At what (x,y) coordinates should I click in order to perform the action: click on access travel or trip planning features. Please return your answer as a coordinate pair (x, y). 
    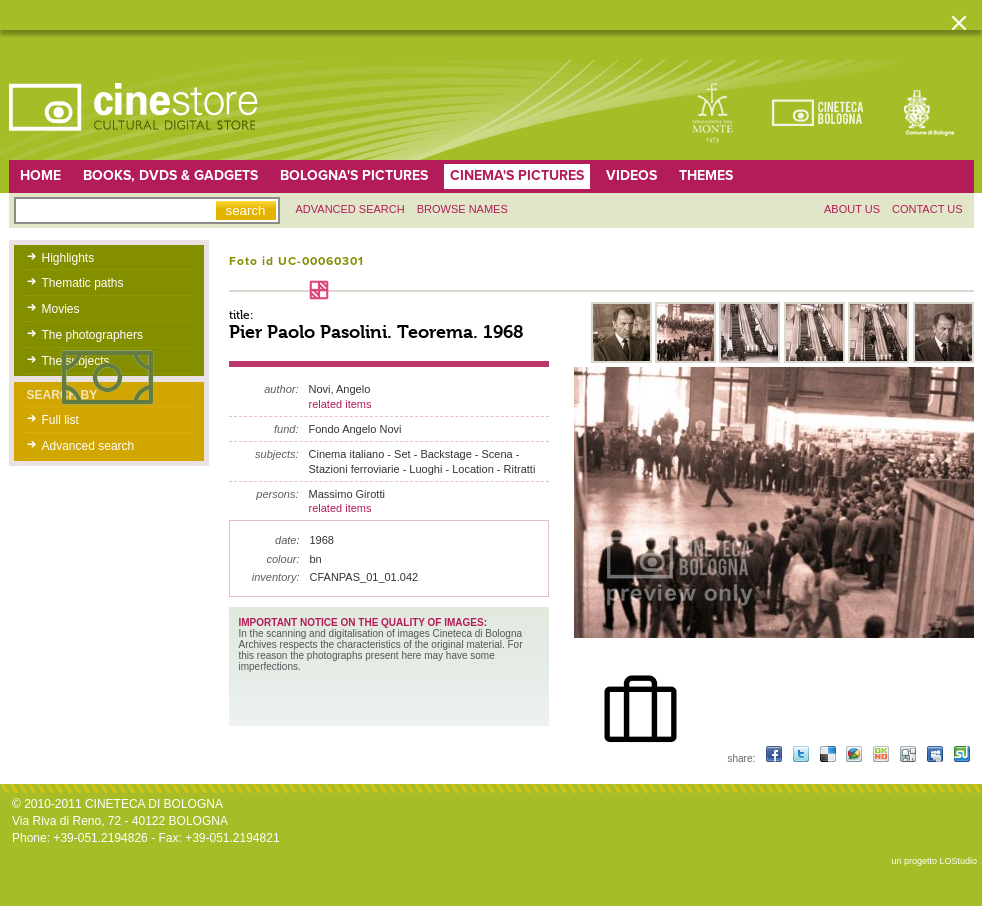
    Looking at the image, I should click on (640, 711).